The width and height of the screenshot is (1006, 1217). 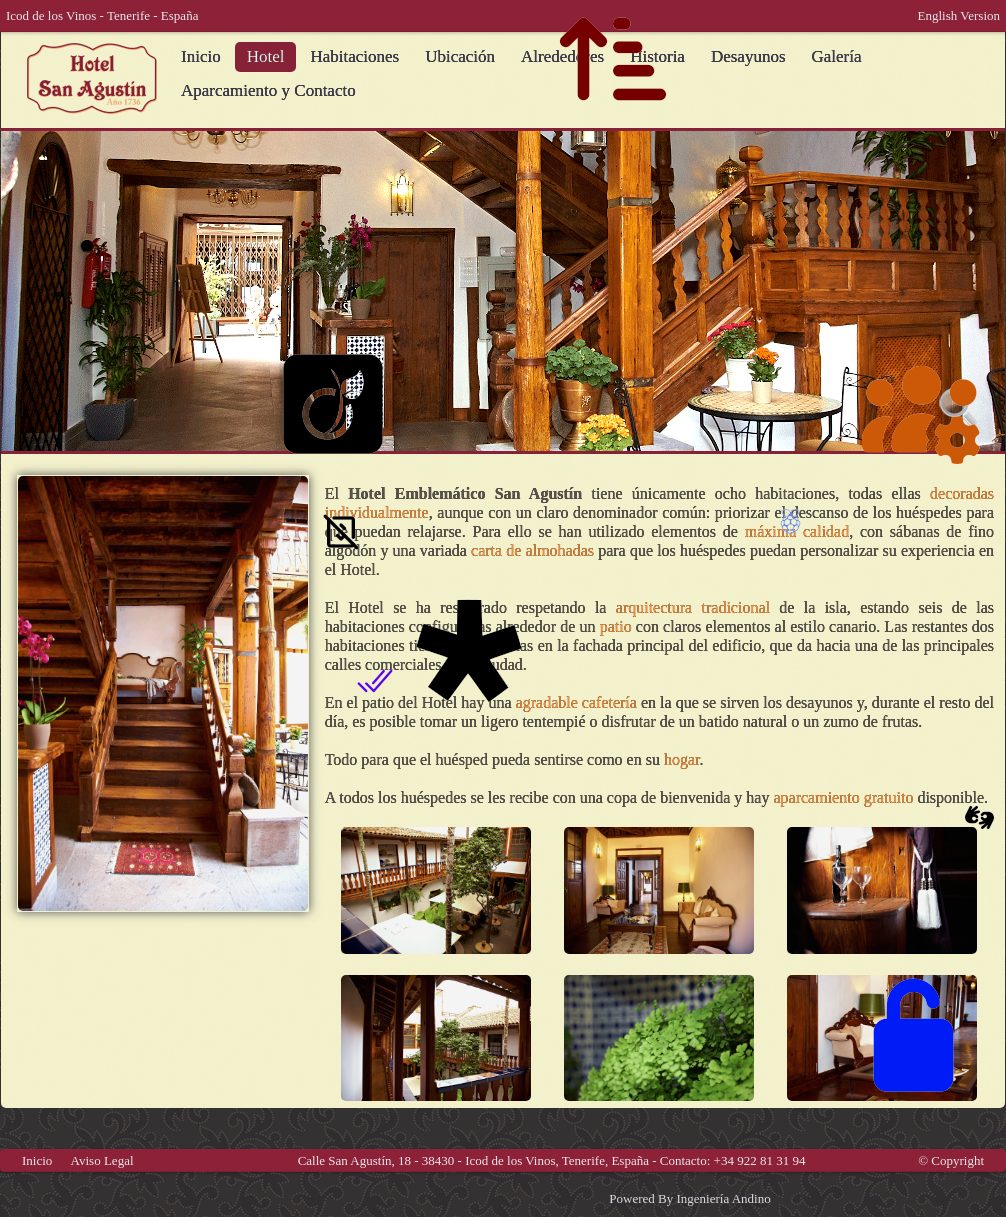 I want to click on sort items in ascending order, so click(x=613, y=59).